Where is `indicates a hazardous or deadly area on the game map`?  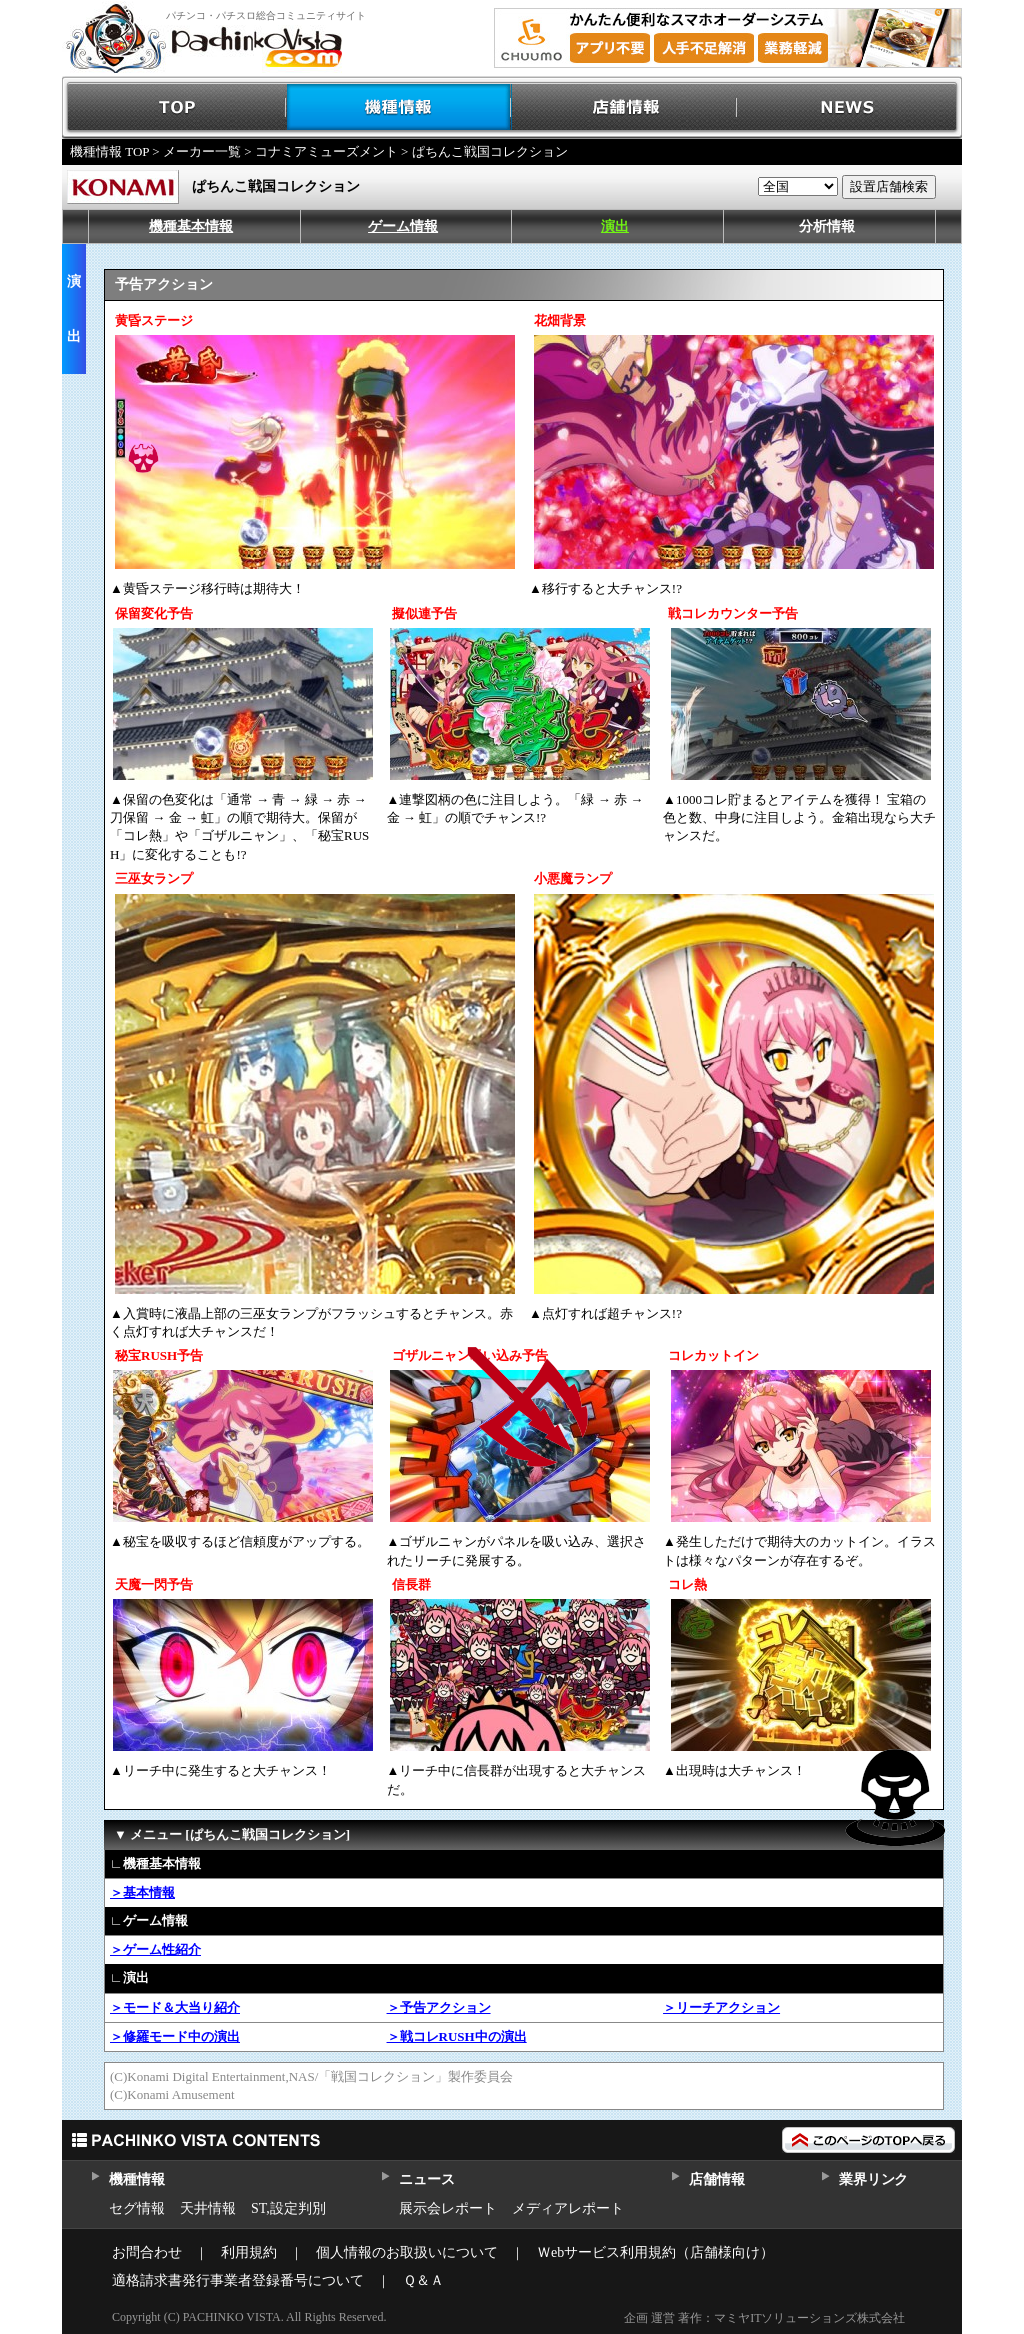
indicates a hazardous or deadly area on the game map is located at coordinates (895, 1798).